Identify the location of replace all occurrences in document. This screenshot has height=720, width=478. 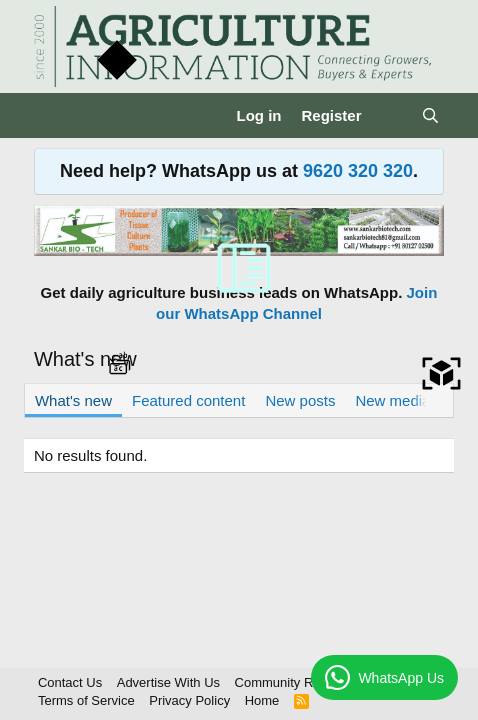
(119, 363).